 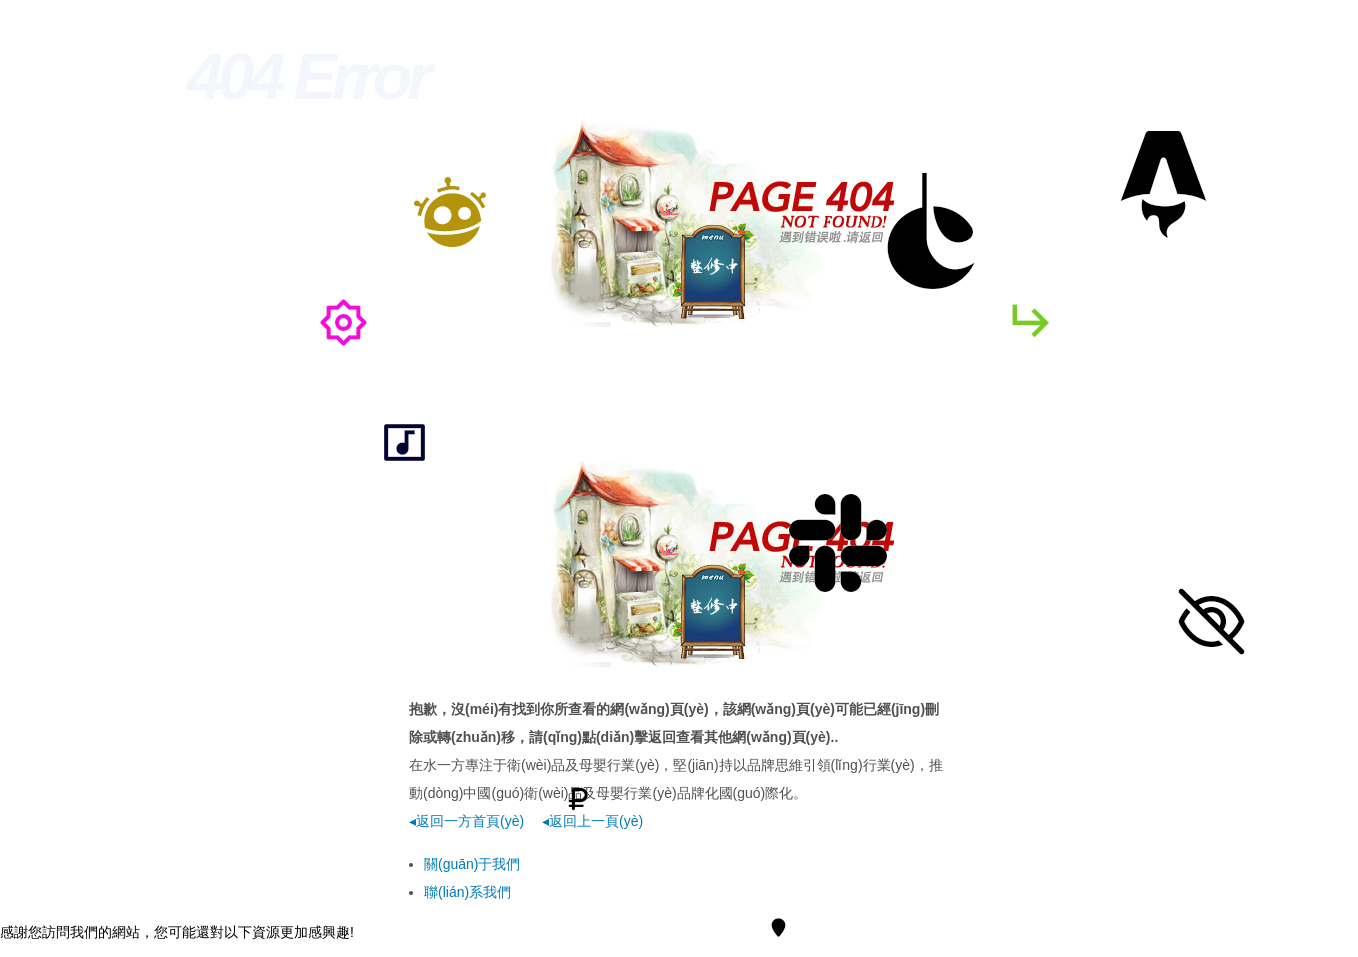 What do you see at coordinates (343, 322) in the screenshot?
I see `access app or system settings` at bounding box center [343, 322].